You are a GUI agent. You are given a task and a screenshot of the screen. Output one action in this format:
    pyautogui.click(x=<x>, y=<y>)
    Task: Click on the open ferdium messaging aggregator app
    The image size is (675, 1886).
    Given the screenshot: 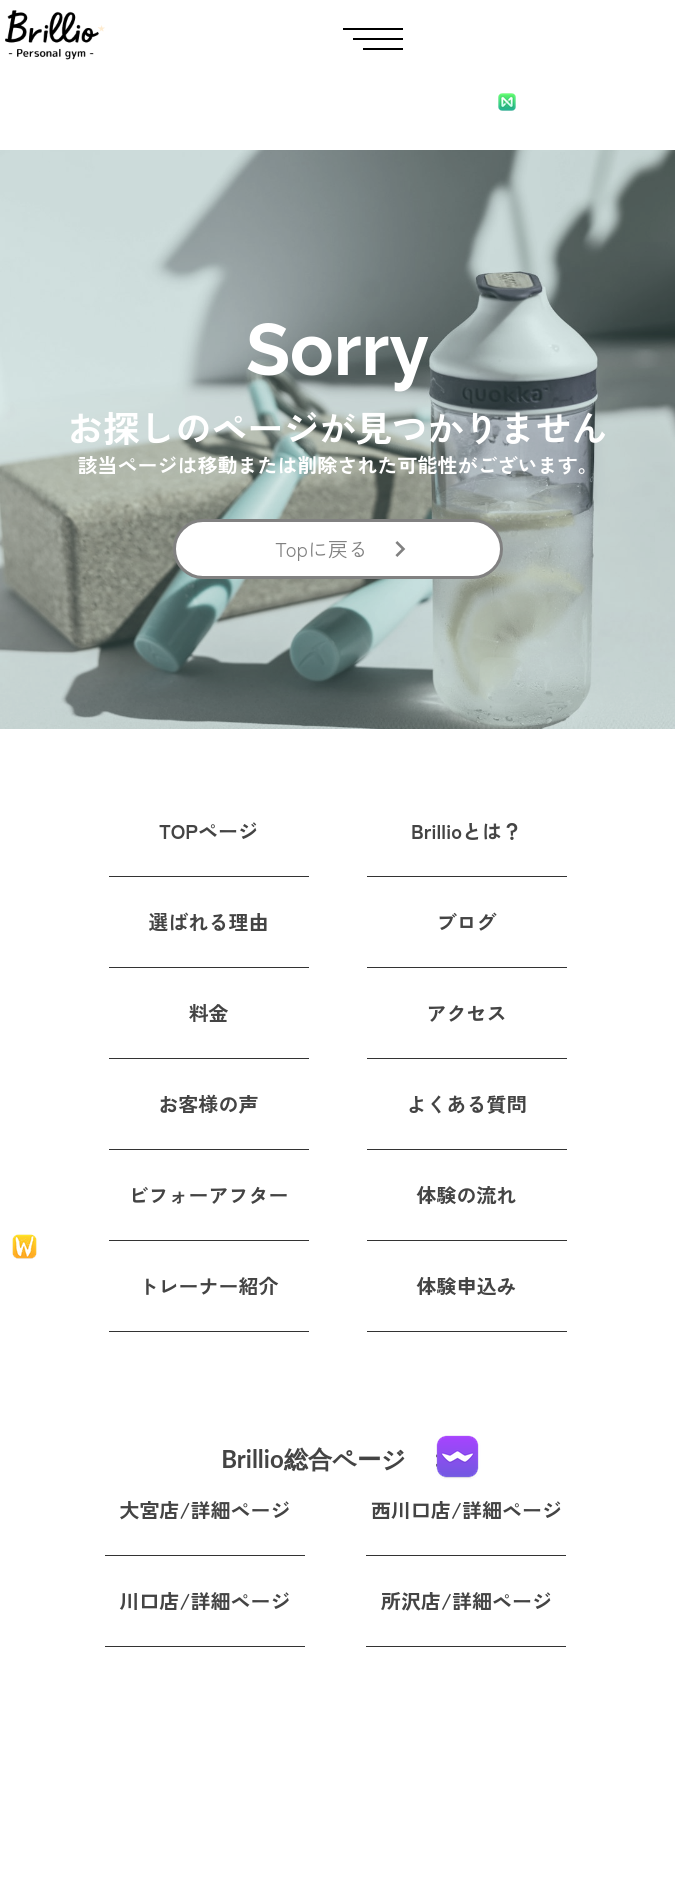 What is the action you would take?
    pyautogui.click(x=457, y=1456)
    